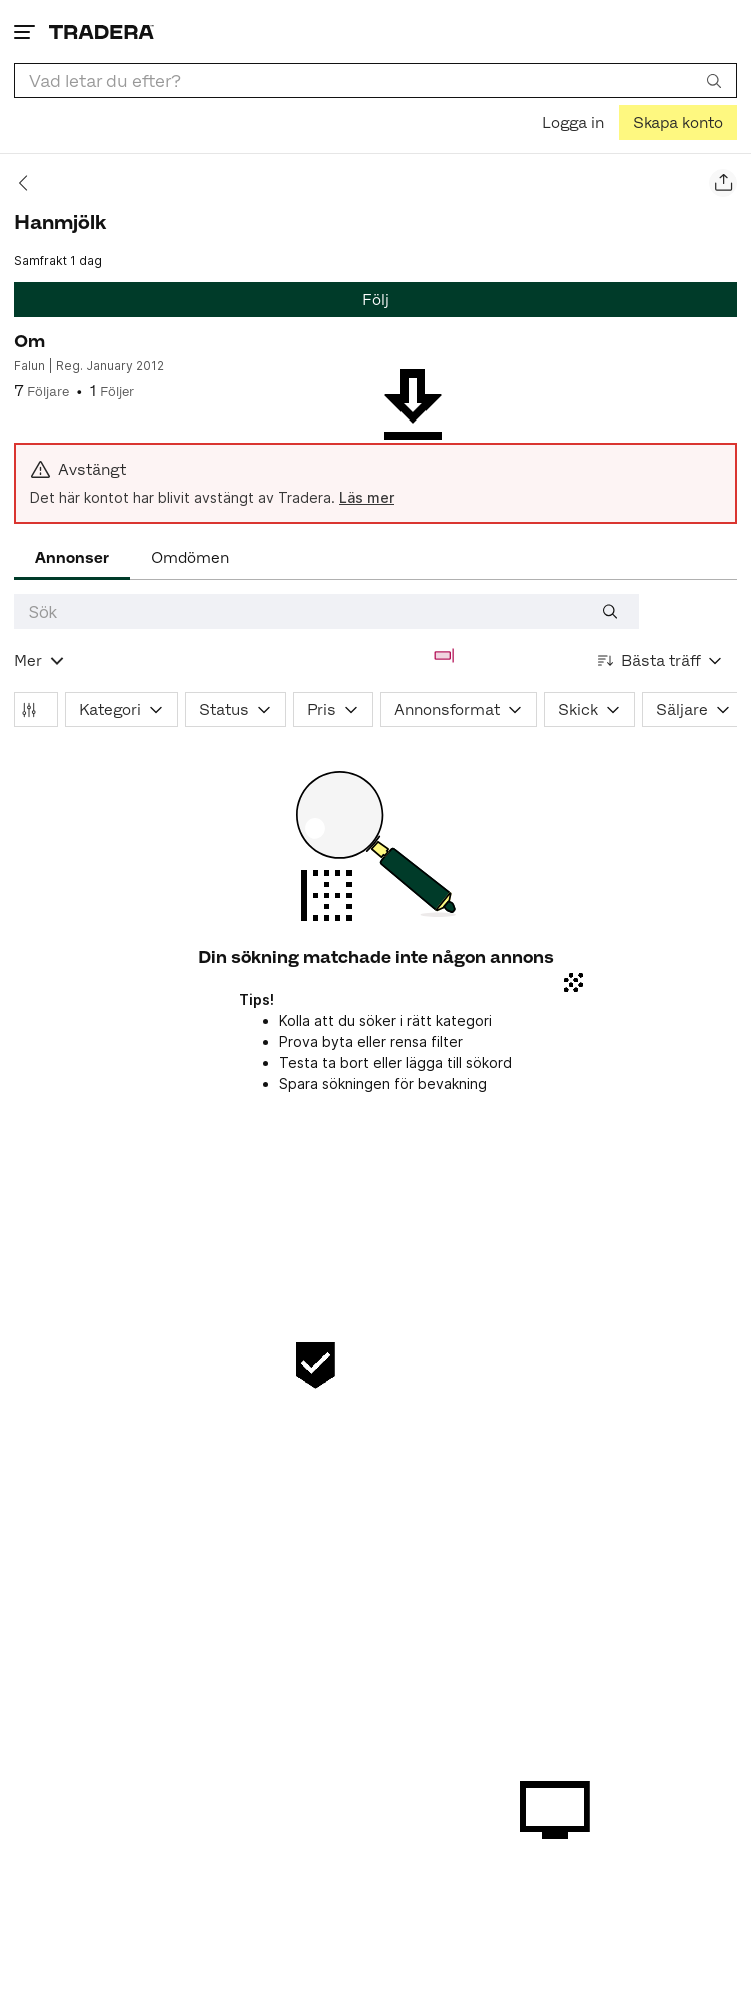 Image resolution: width=751 pixels, height=2011 pixels. What do you see at coordinates (315, 1365) in the screenshot?
I see `mark location as visited` at bounding box center [315, 1365].